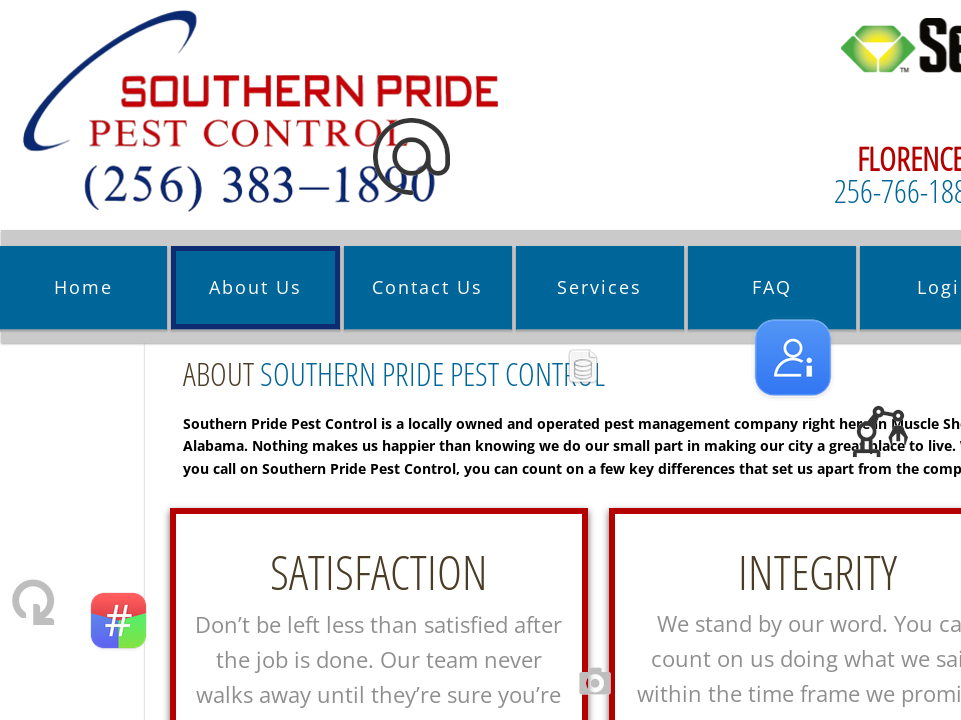 The height and width of the screenshot is (720, 961). Describe the element at coordinates (33, 604) in the screenshot. I see `screen rotation is enabled` at that location.